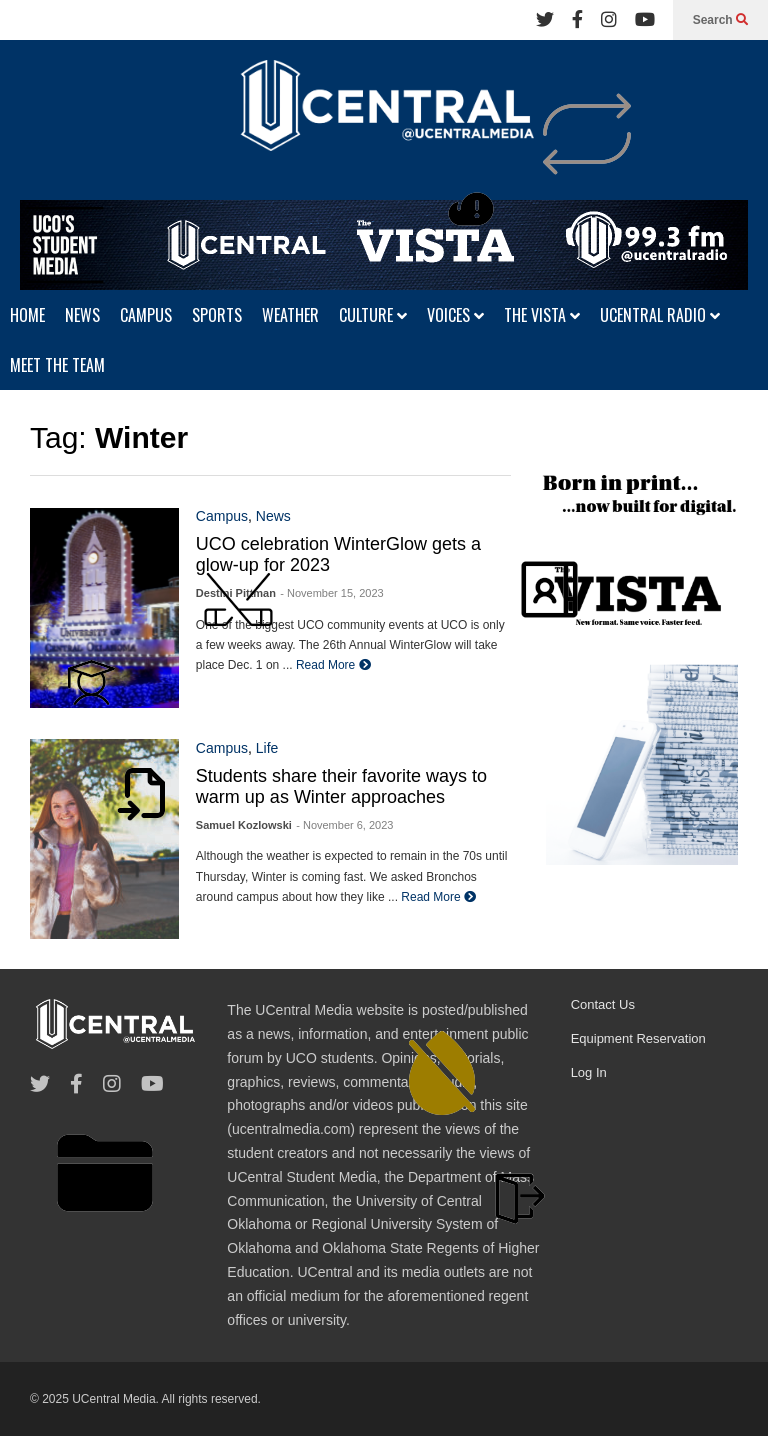 The width and height of the screenshot is (768, 1436). What do you see at coordinates (587, 134) in the screenshot?
I see `toggle repeat mode for media playback` at bounding box center [587, 134].